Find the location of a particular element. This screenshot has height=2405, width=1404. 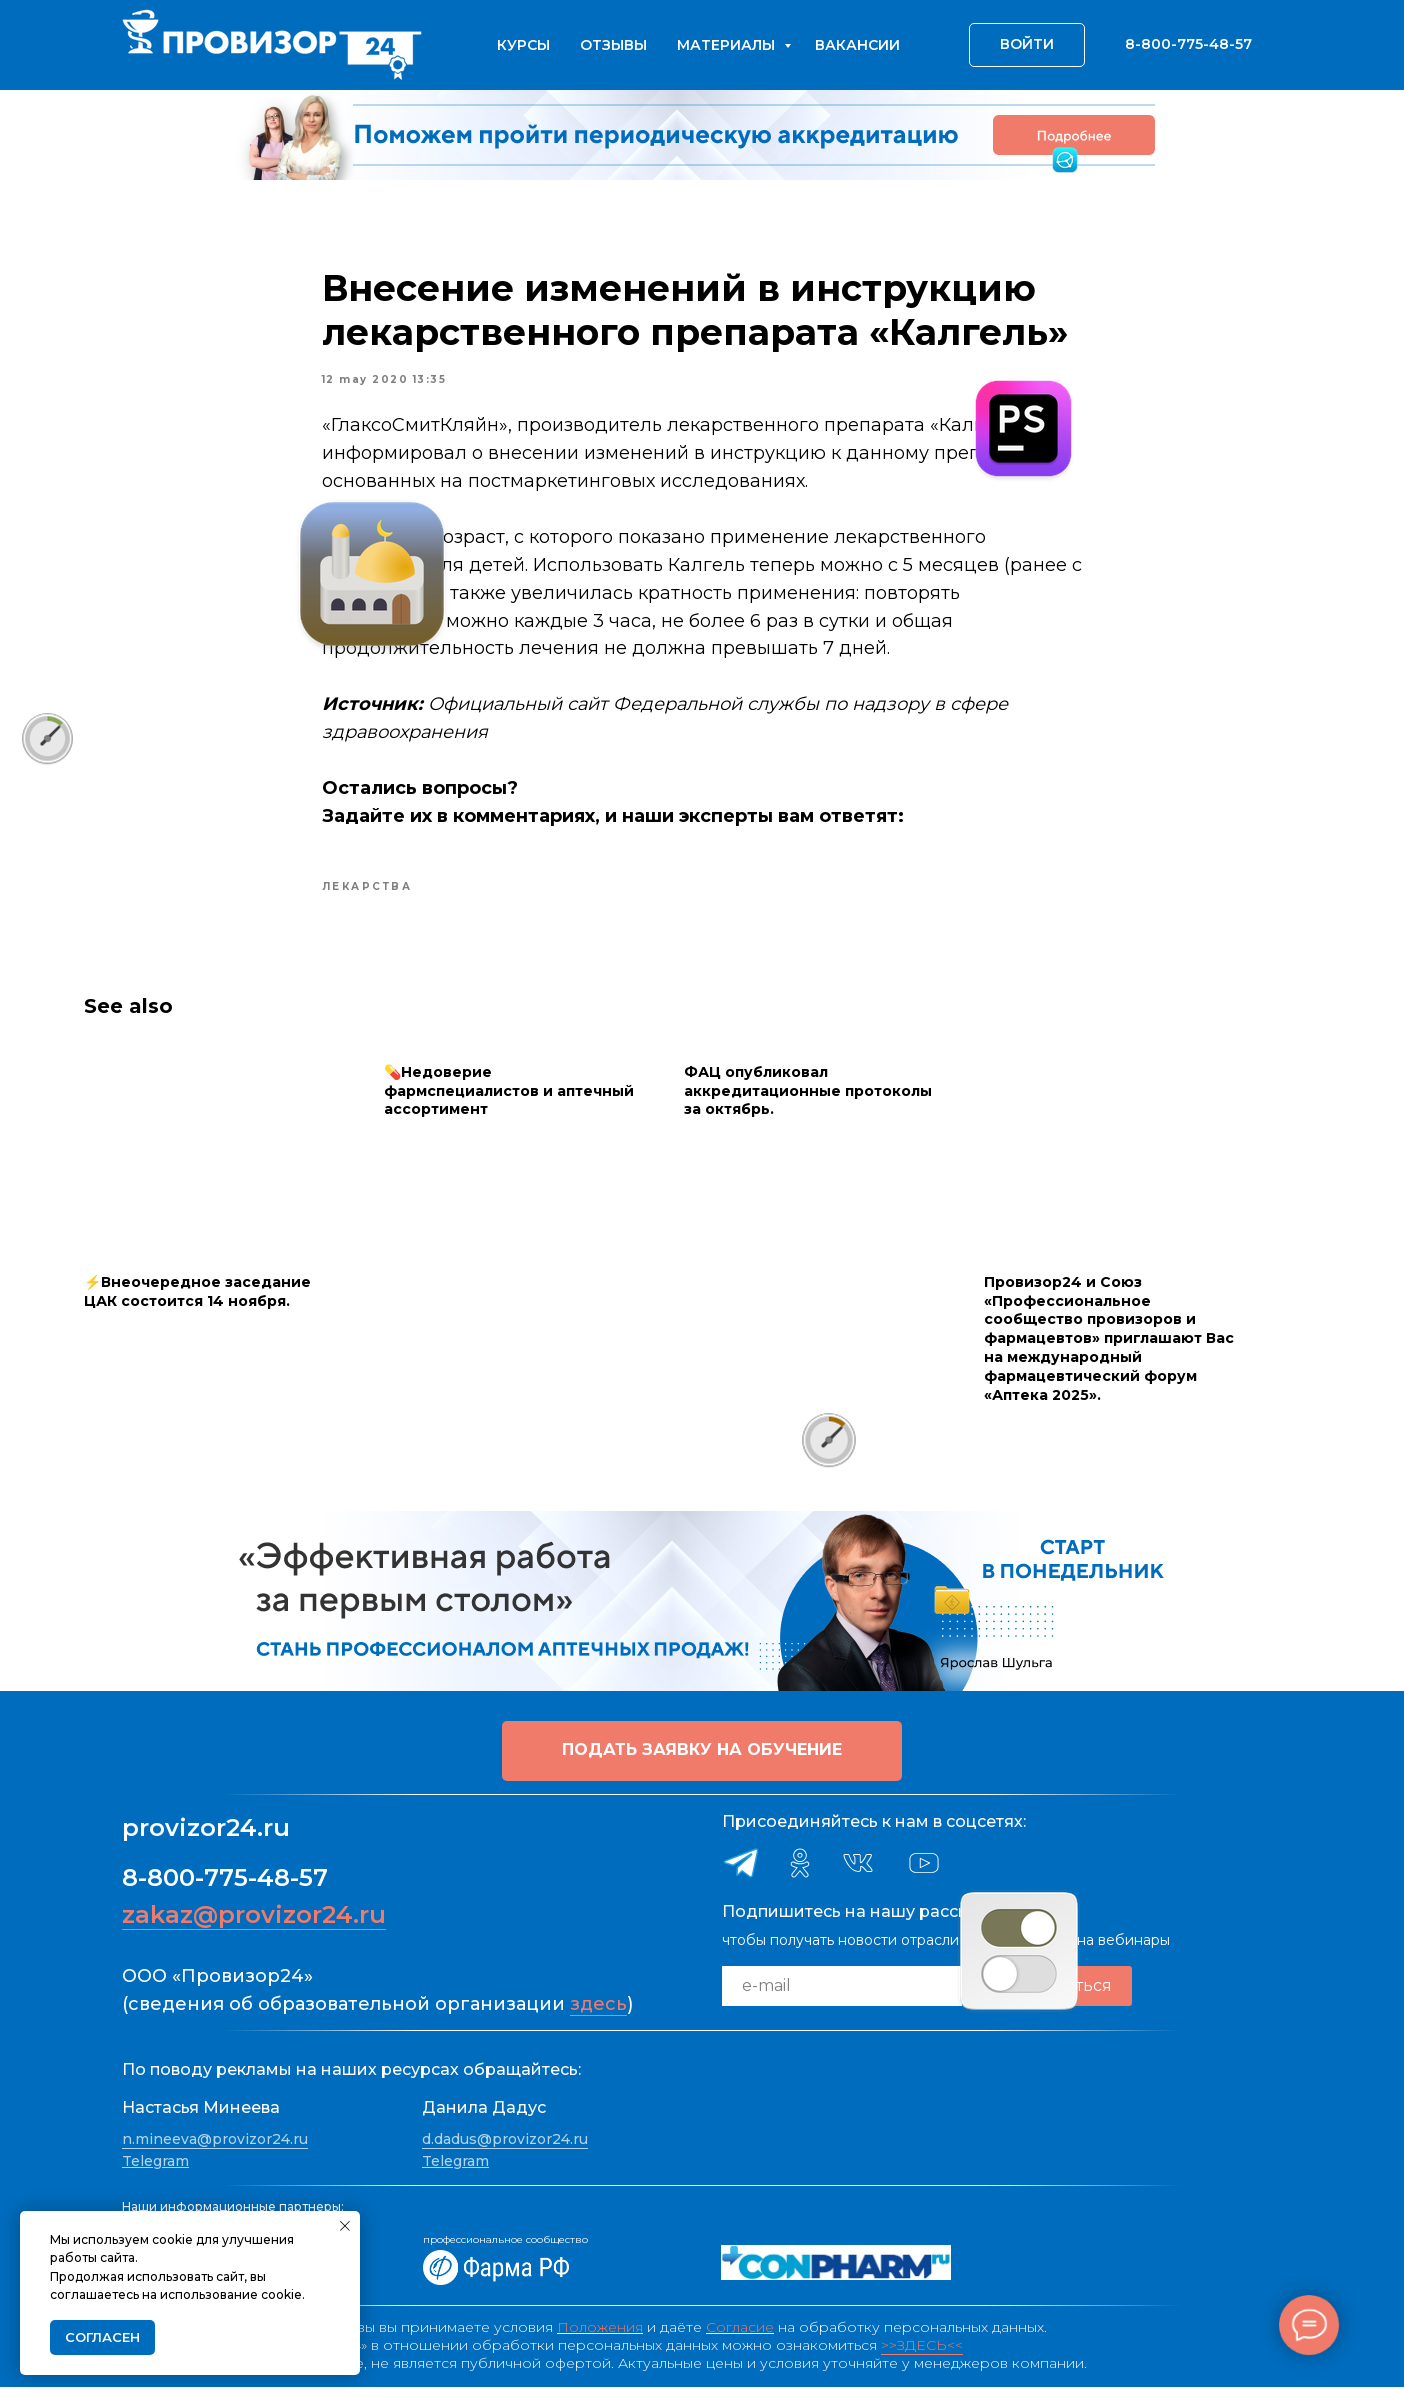

open gnome tweaks application is located at coordinates (1019, 1951).